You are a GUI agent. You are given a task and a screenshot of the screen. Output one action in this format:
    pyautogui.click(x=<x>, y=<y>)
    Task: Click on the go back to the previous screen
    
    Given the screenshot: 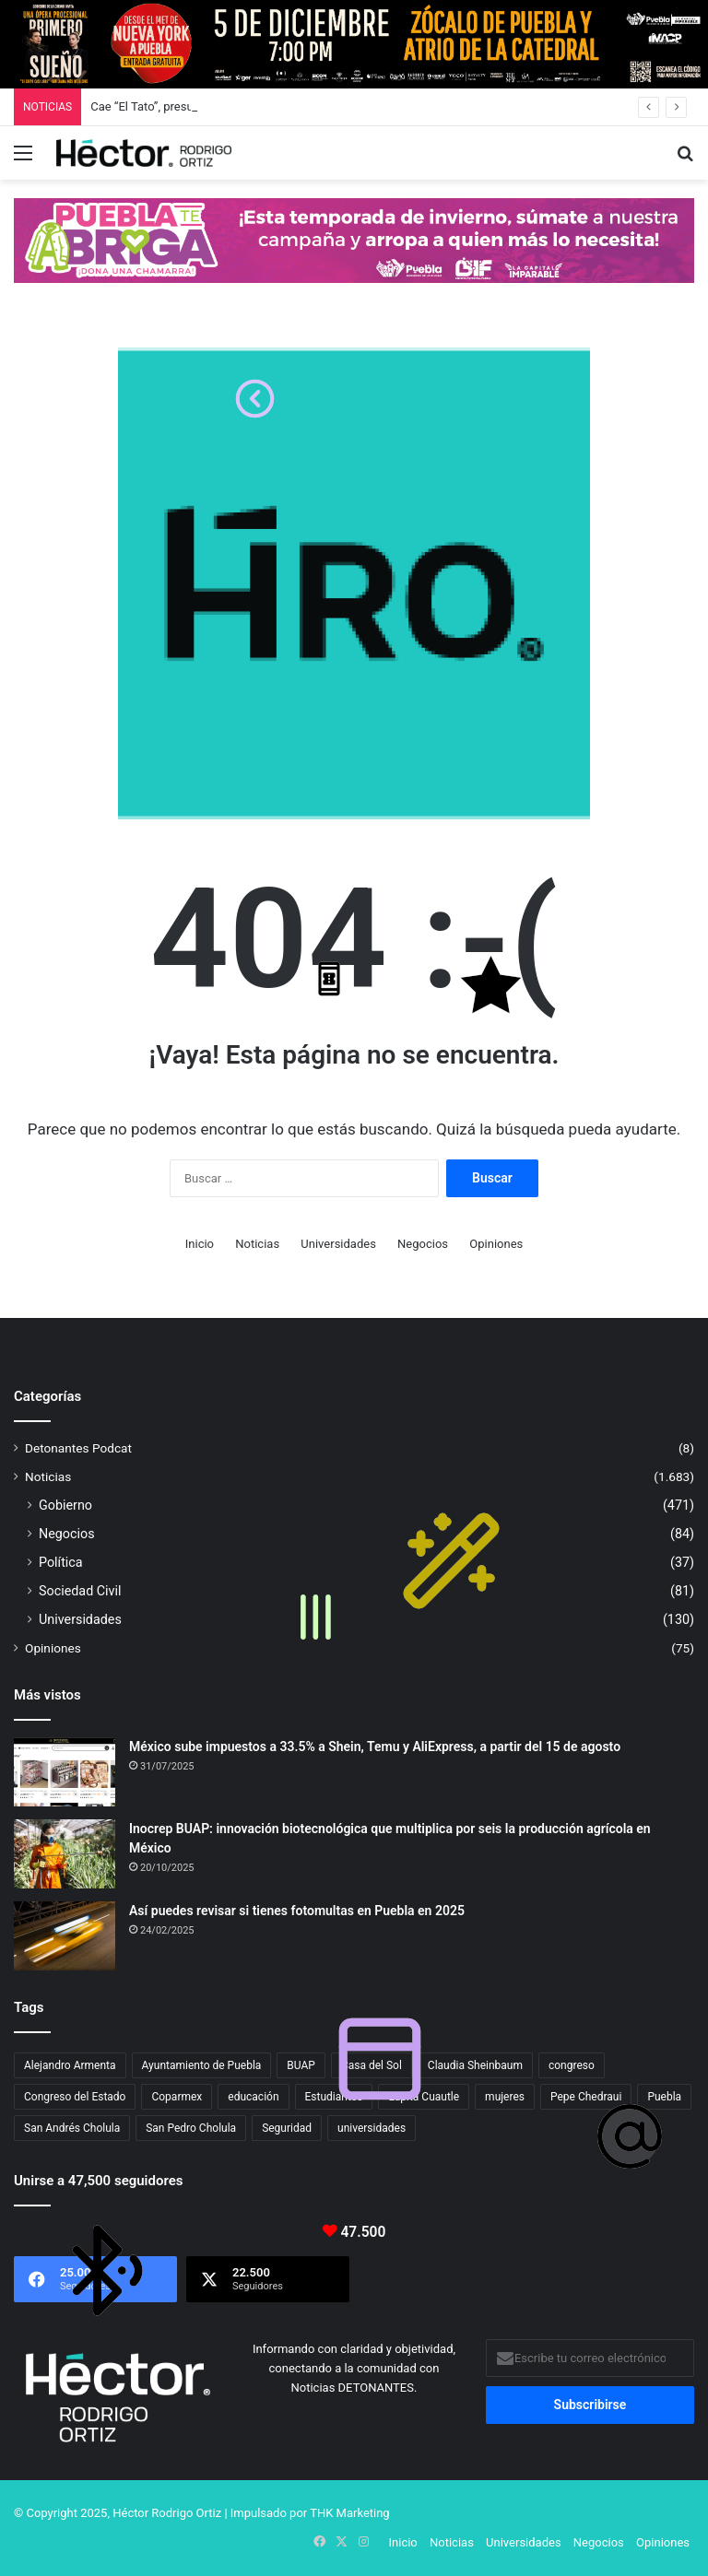 What is the action you would take?
    pyautogui.click(x=254, y=398)
    